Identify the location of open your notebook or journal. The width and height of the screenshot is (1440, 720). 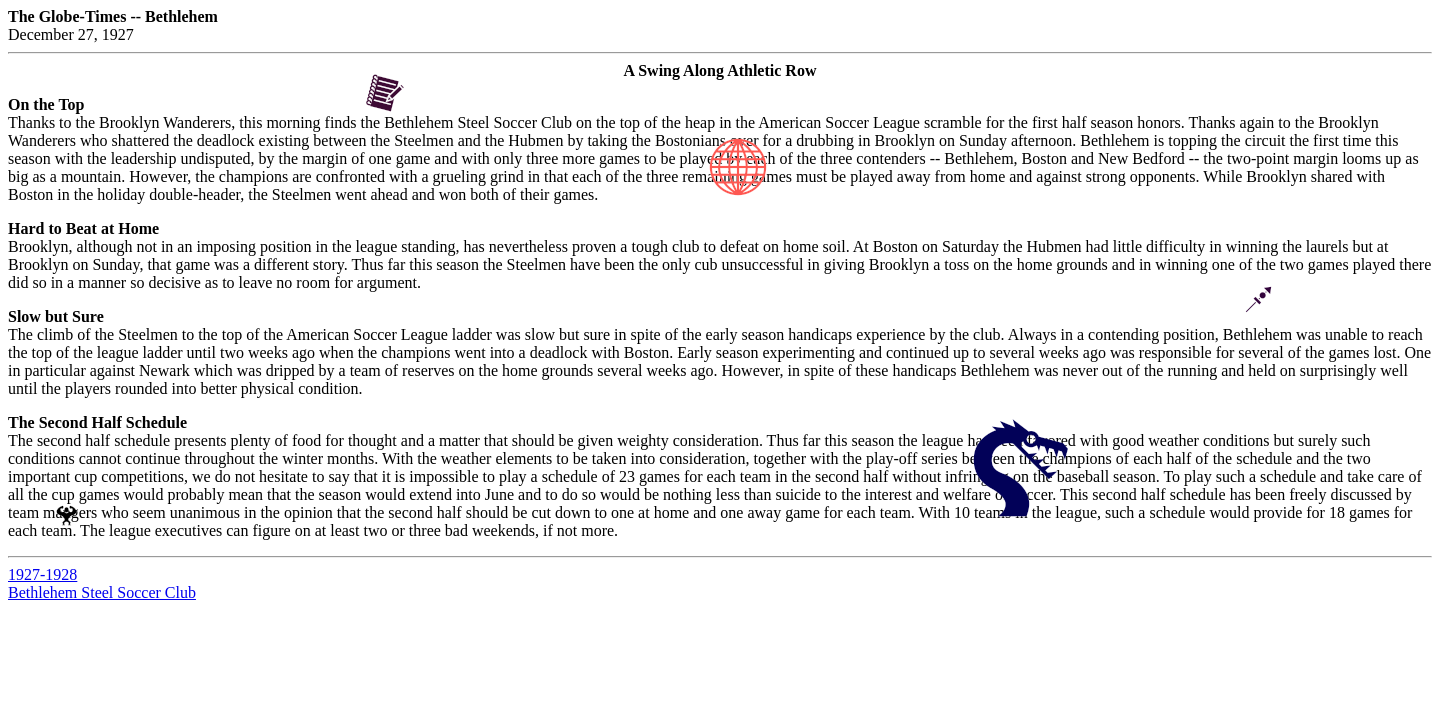
(385, 93).